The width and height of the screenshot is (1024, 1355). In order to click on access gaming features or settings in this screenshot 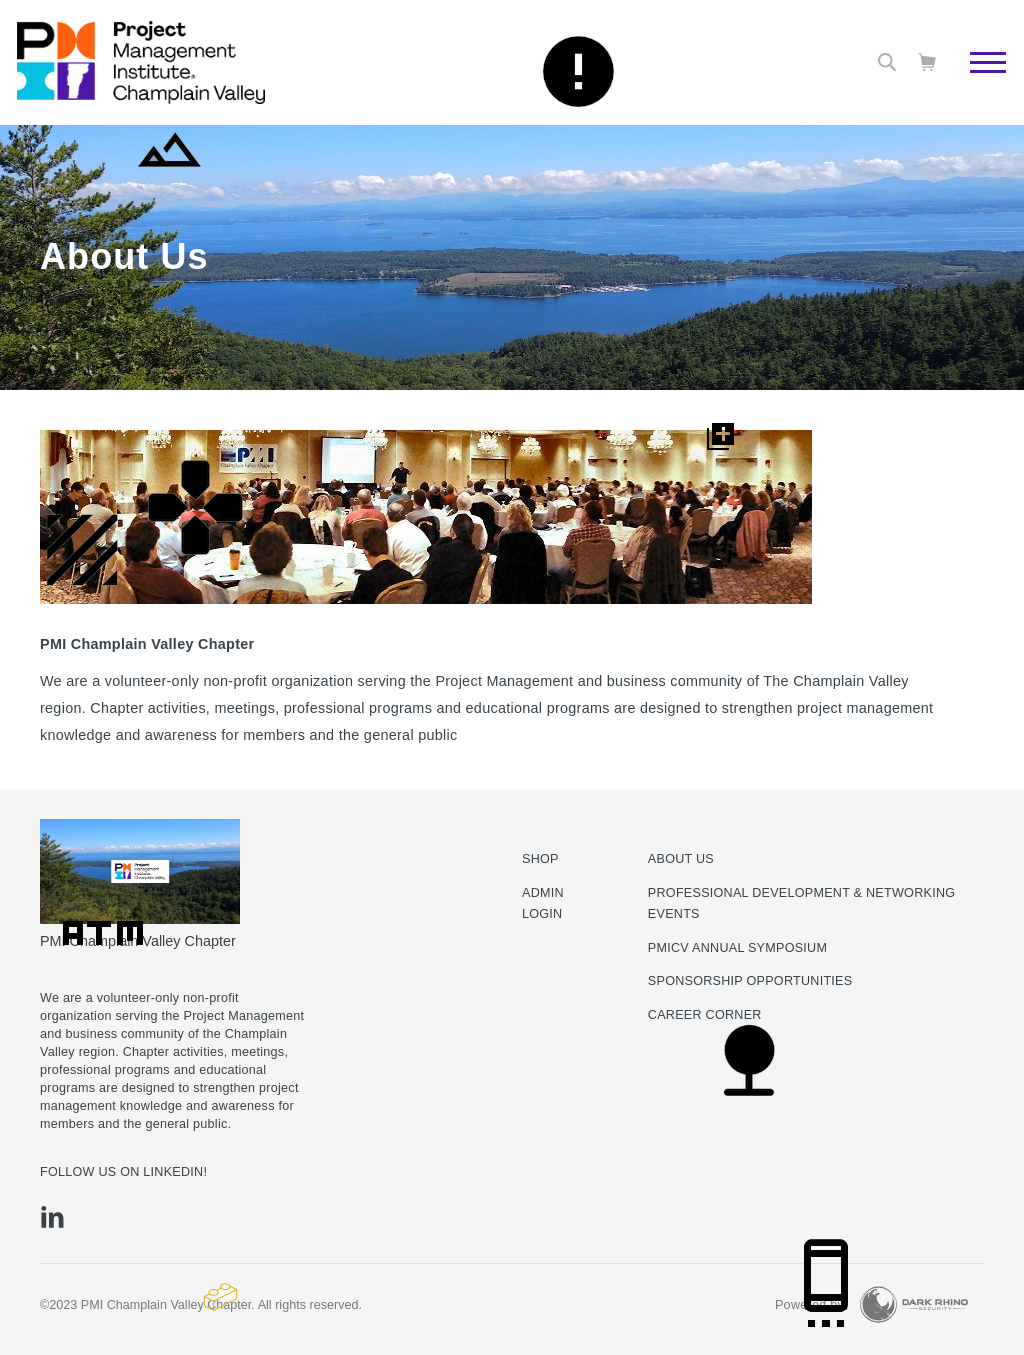, I will do `click(195, 507)`.